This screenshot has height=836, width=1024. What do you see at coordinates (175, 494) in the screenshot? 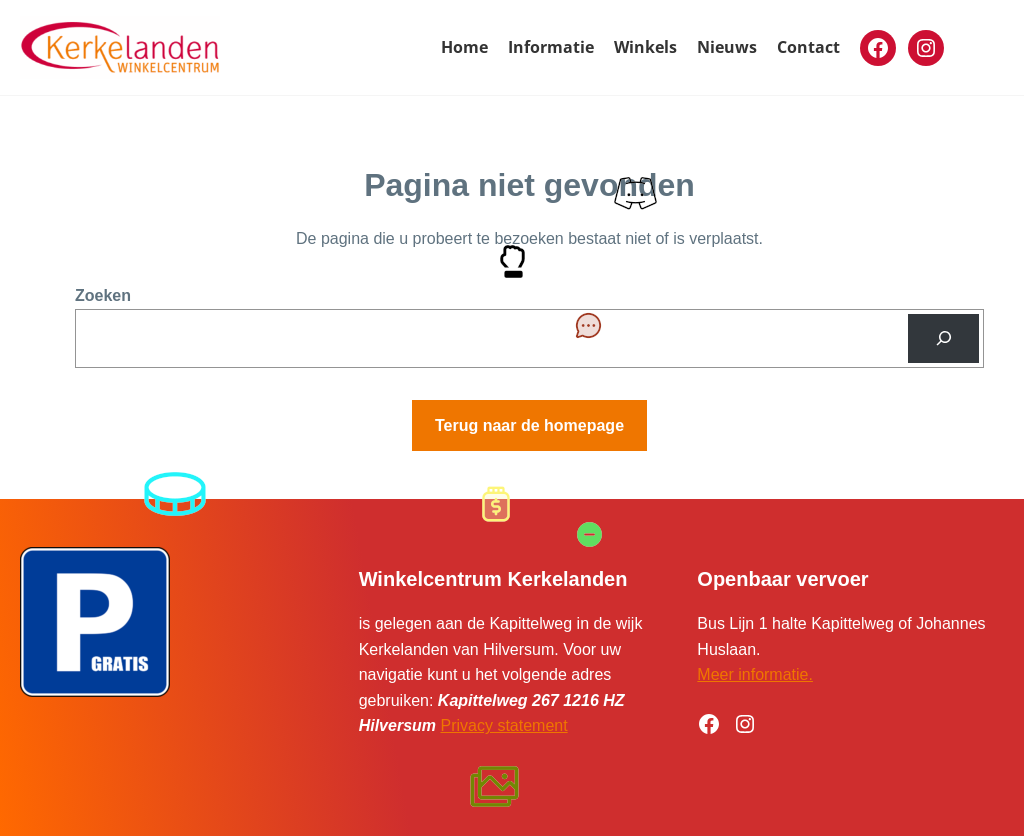
I see `view your coin balance or currency` at bounding box center [175, 494].